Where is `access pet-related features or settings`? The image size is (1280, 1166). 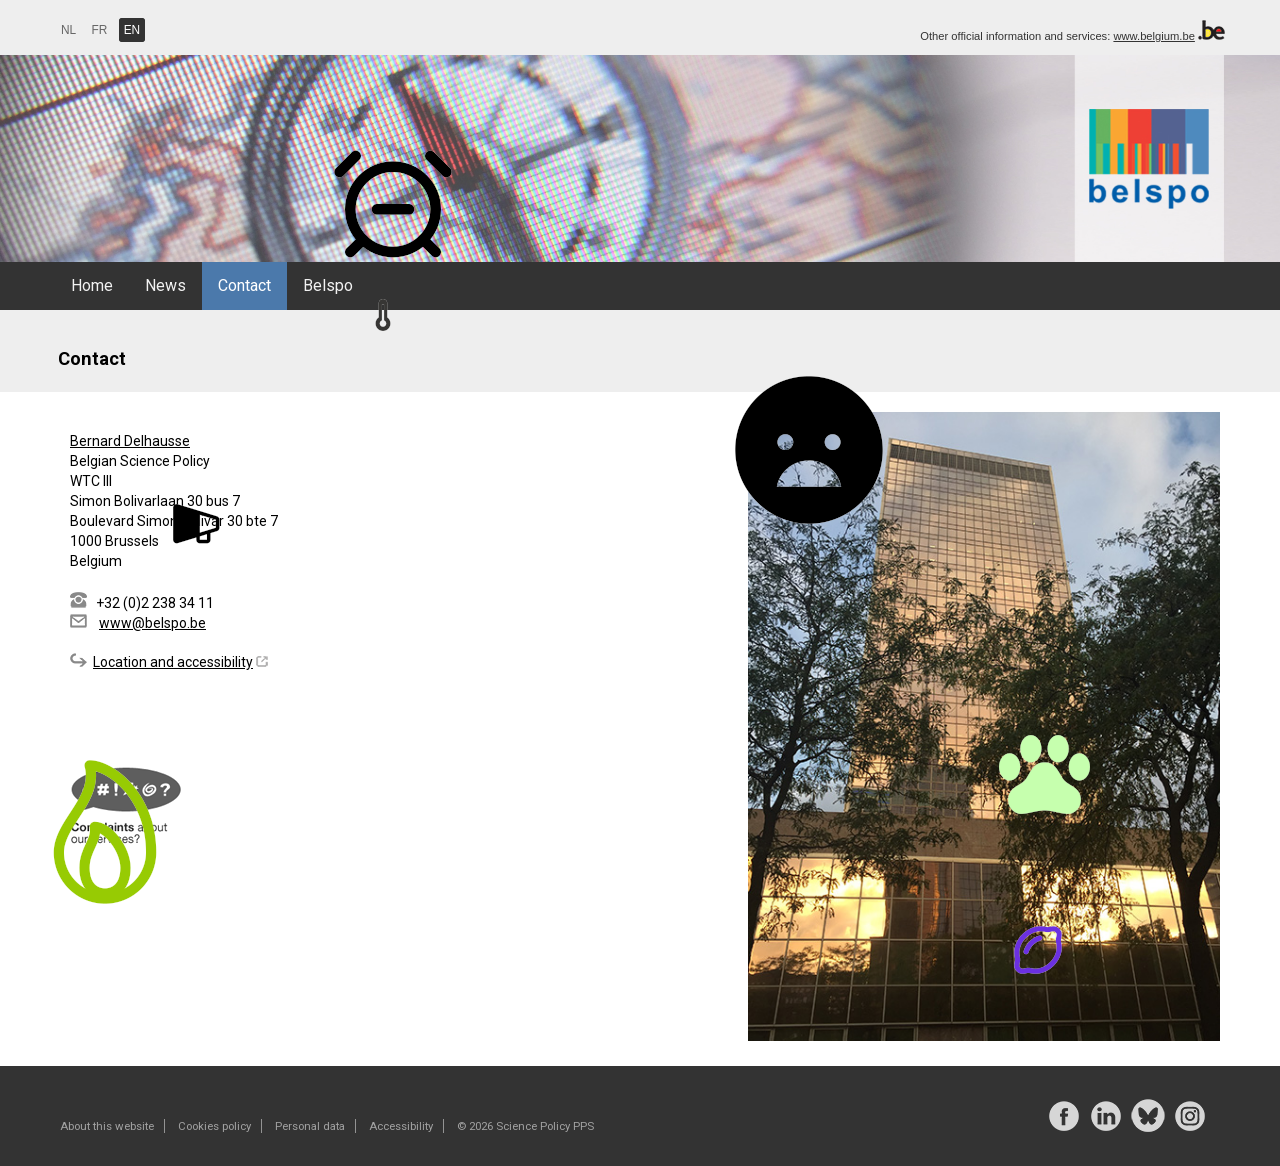 access pet-related features or settings is located at coordinates (1044, 774).